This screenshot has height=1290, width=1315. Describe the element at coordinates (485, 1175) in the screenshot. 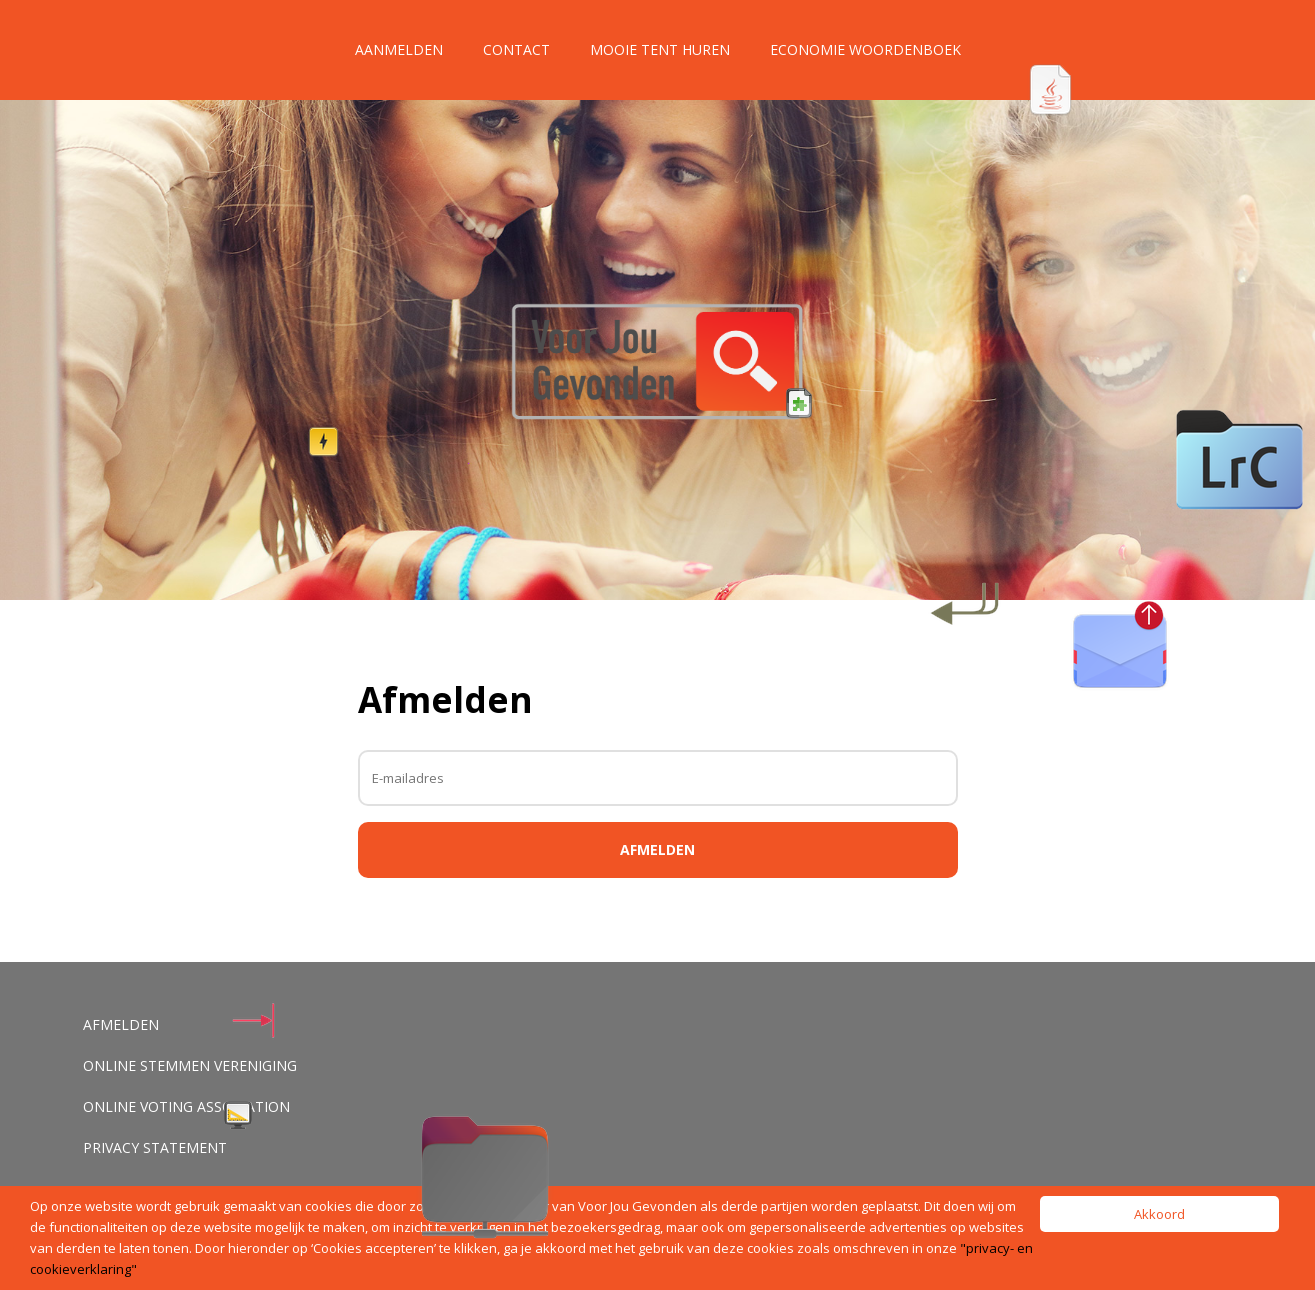

I see `access files stored on a remote server or network` at that location.